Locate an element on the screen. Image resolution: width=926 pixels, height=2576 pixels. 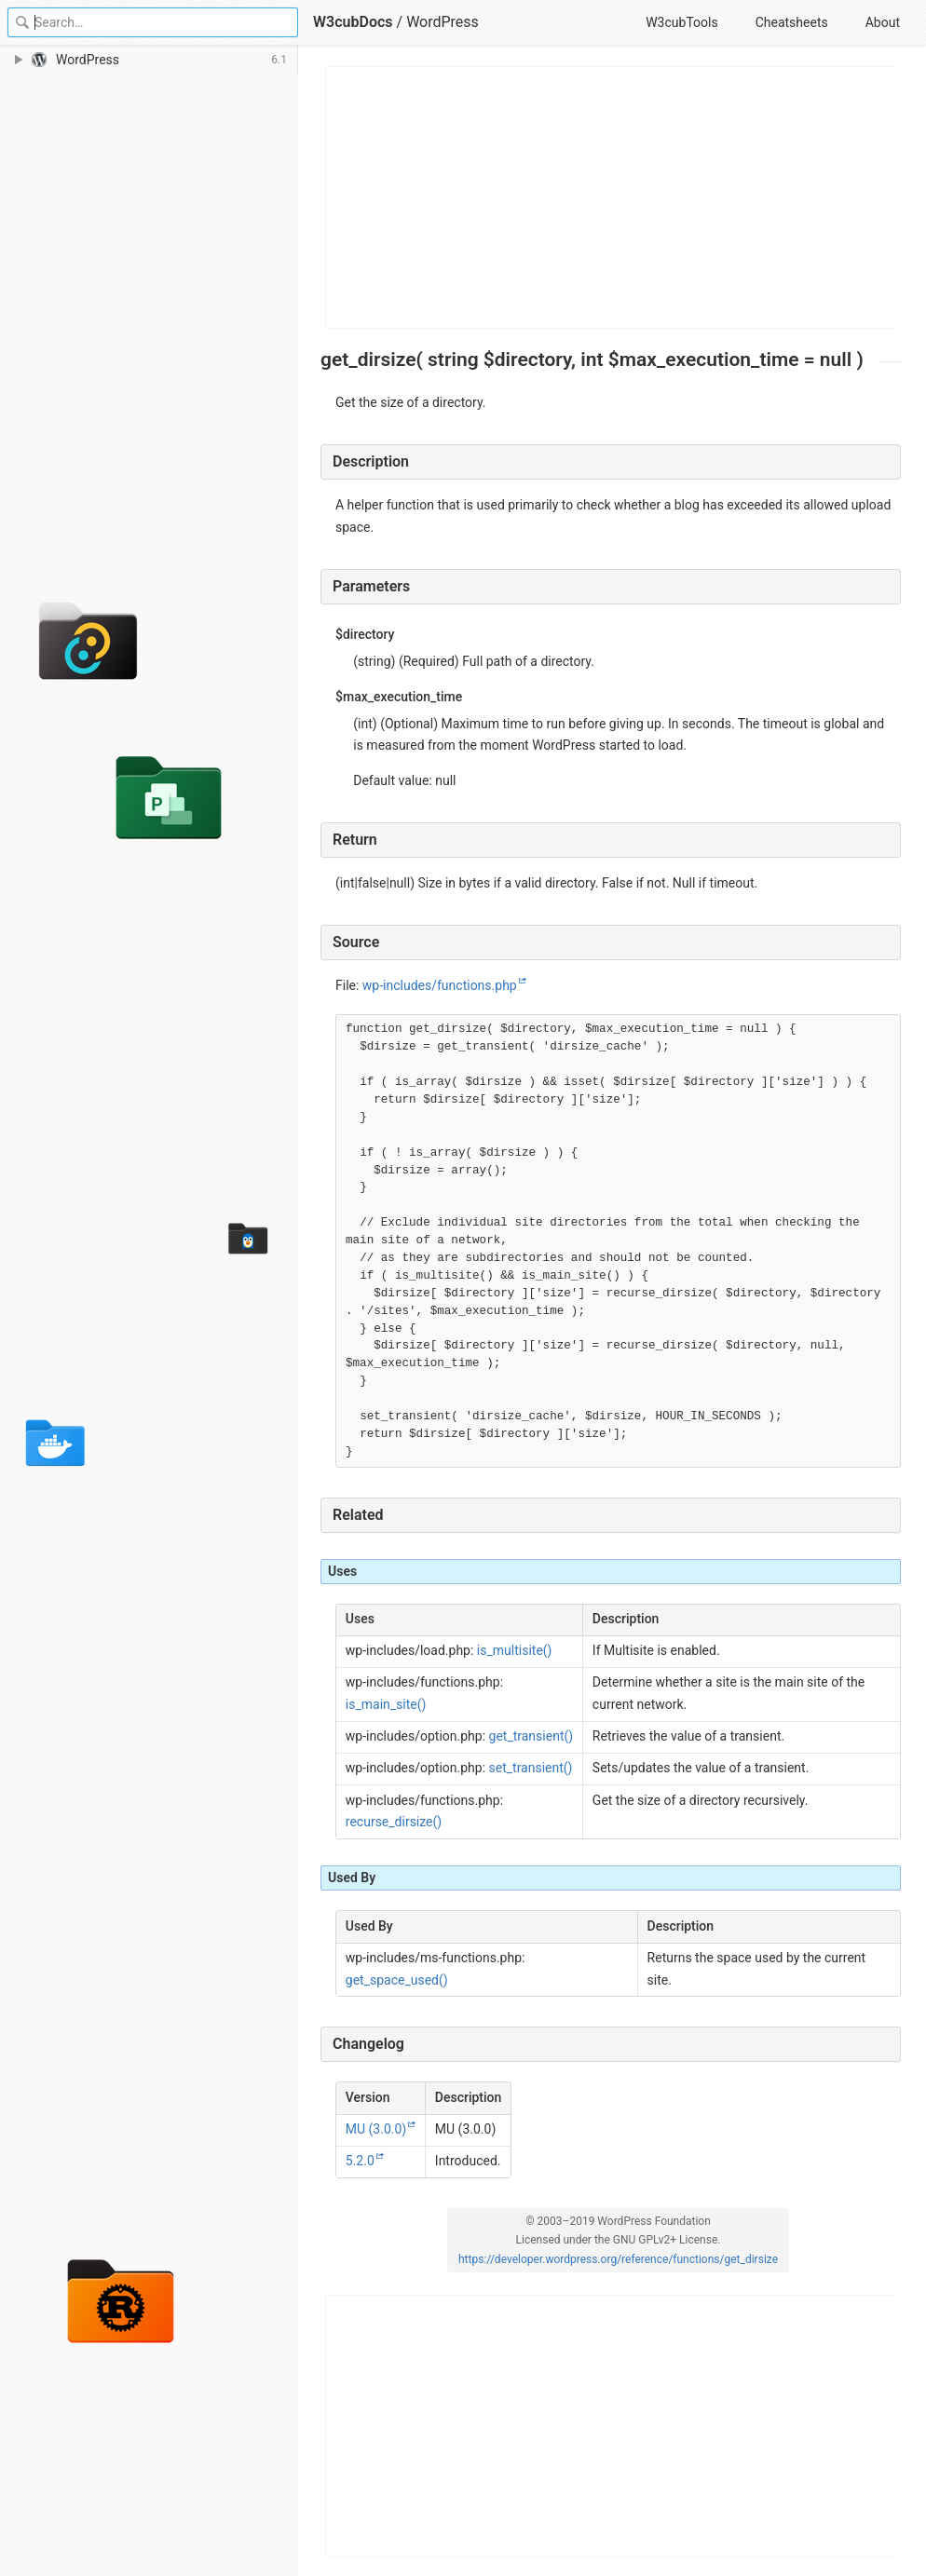
open tauri project folder is located at coordinates (88, 644).